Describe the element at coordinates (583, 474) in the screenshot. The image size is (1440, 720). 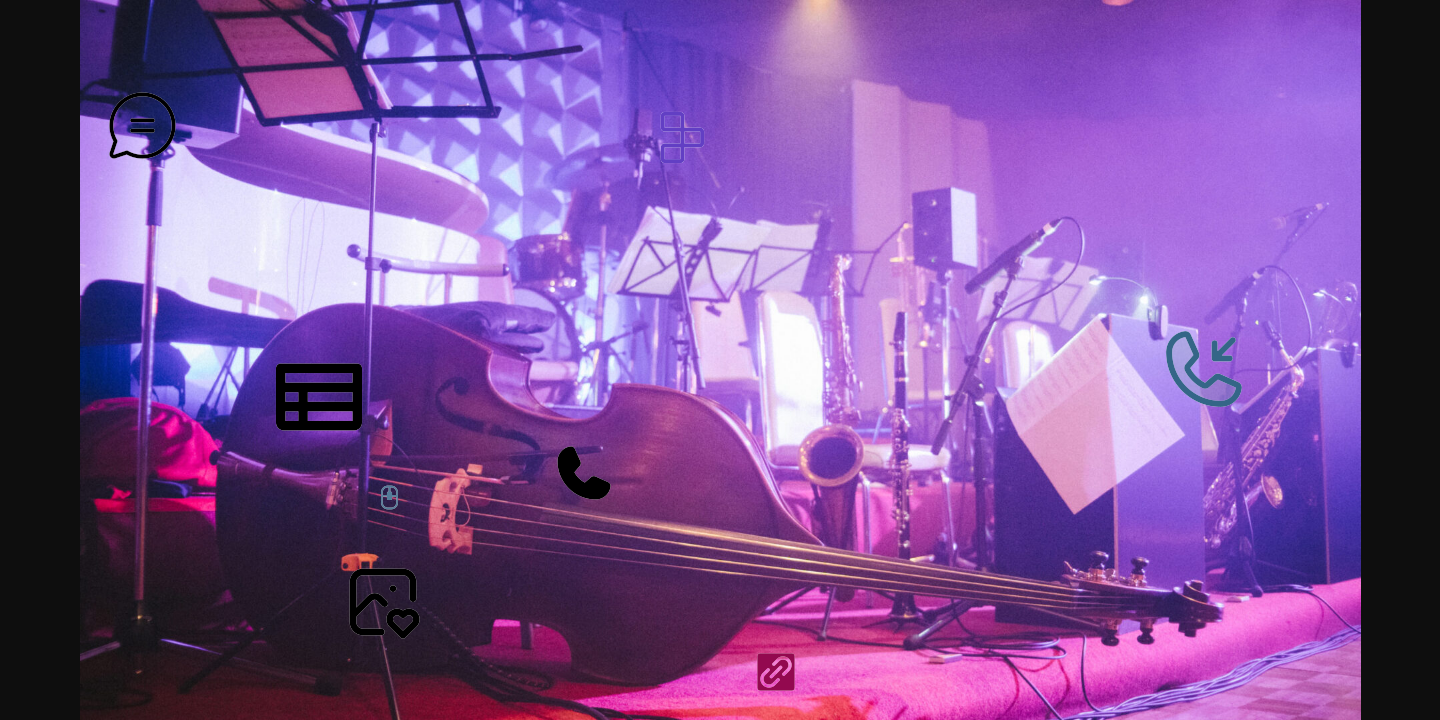
I see `make a phone call` at that location.